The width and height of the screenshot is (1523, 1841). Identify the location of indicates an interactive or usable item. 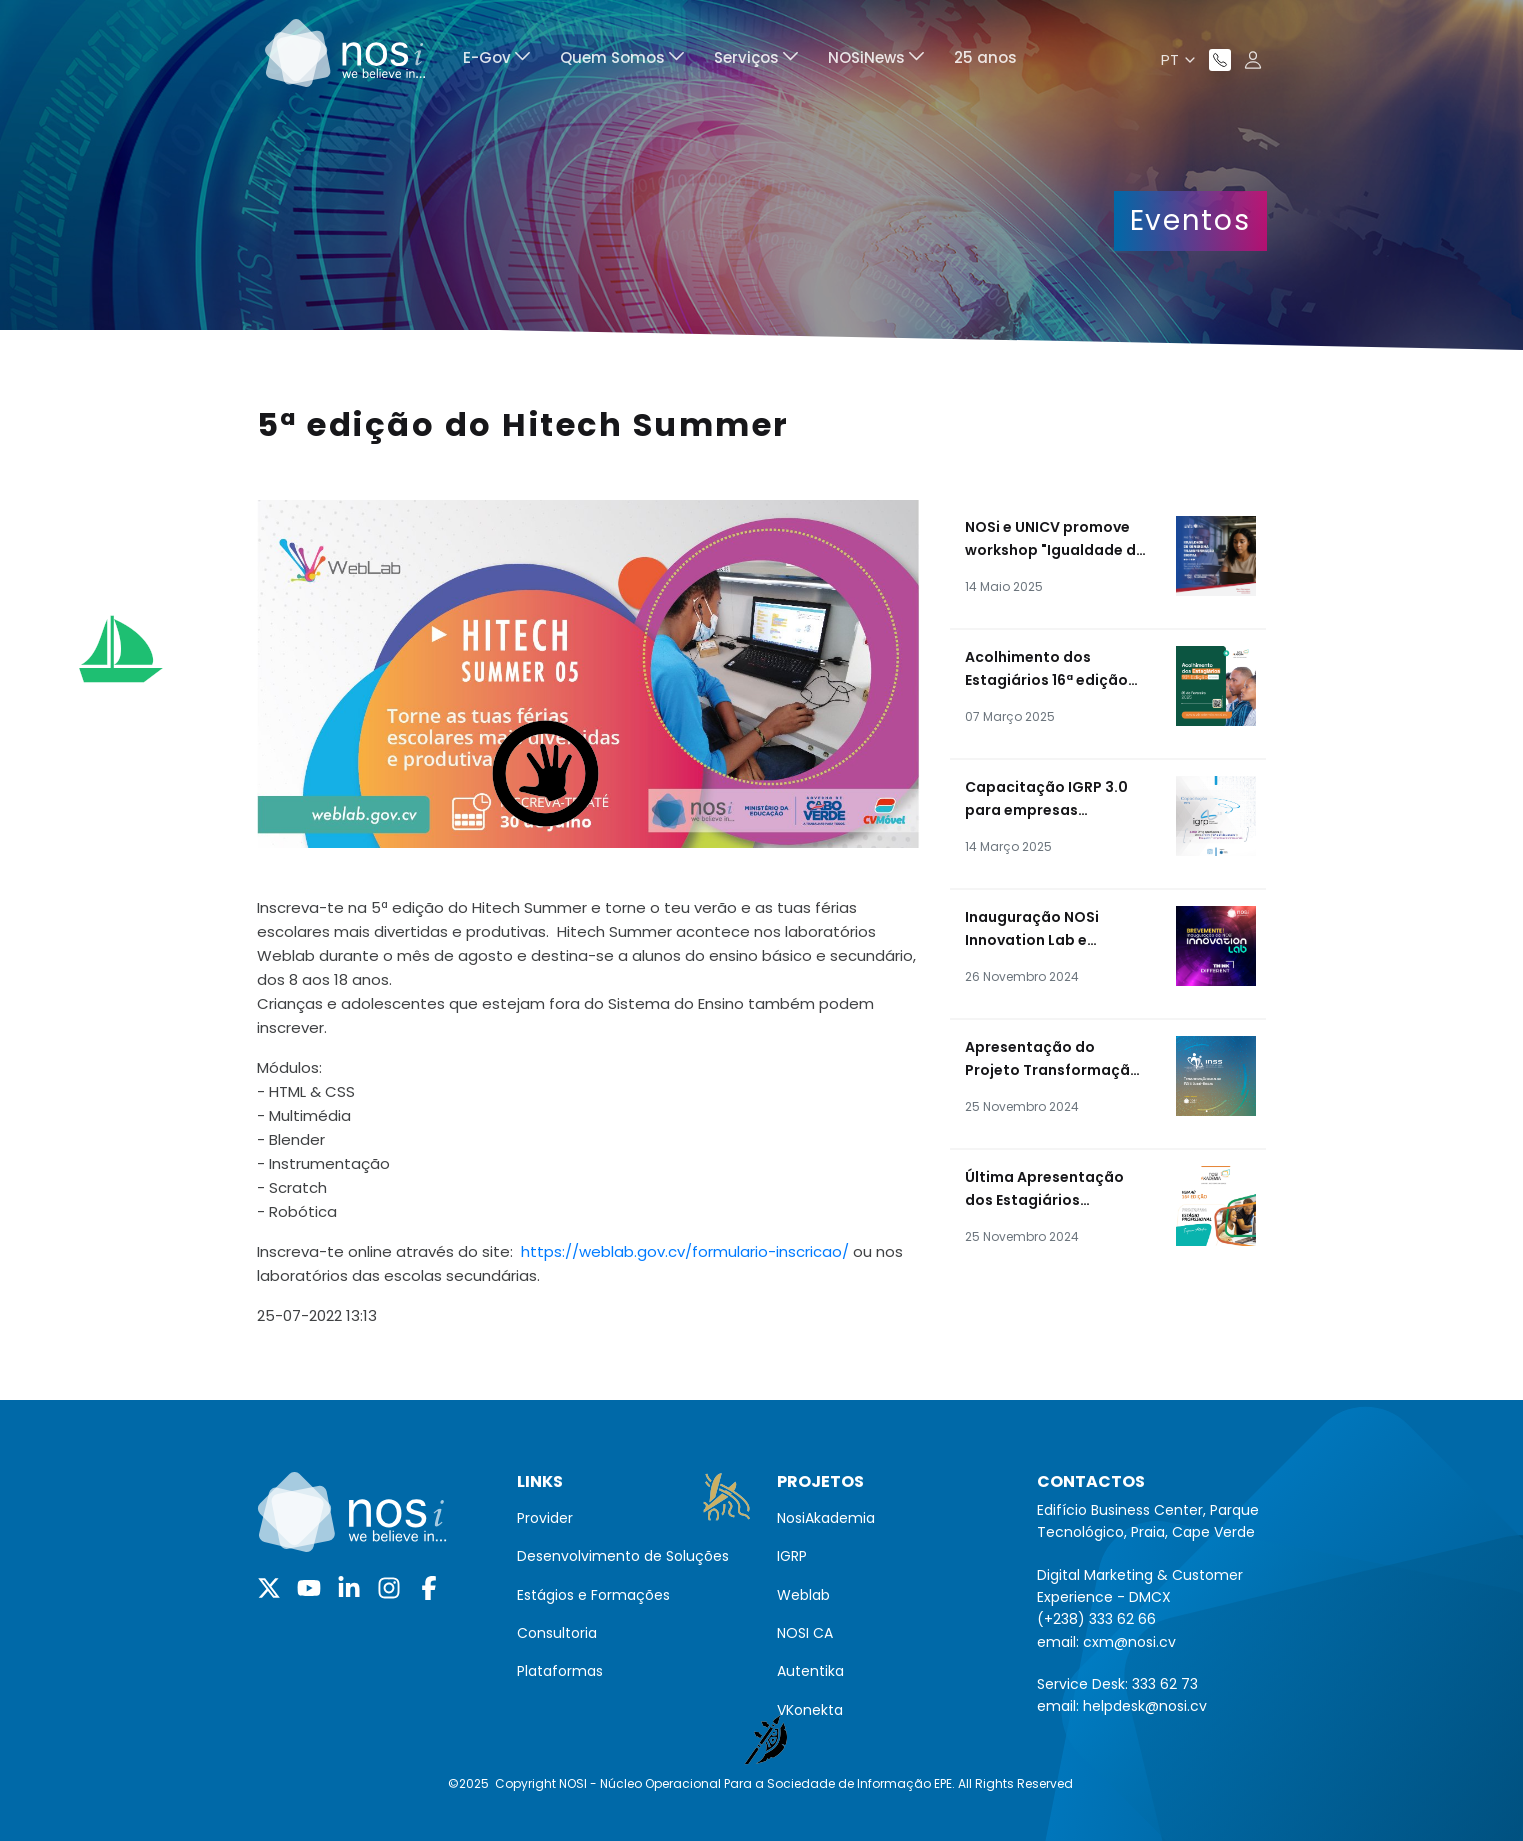
(545, 773).